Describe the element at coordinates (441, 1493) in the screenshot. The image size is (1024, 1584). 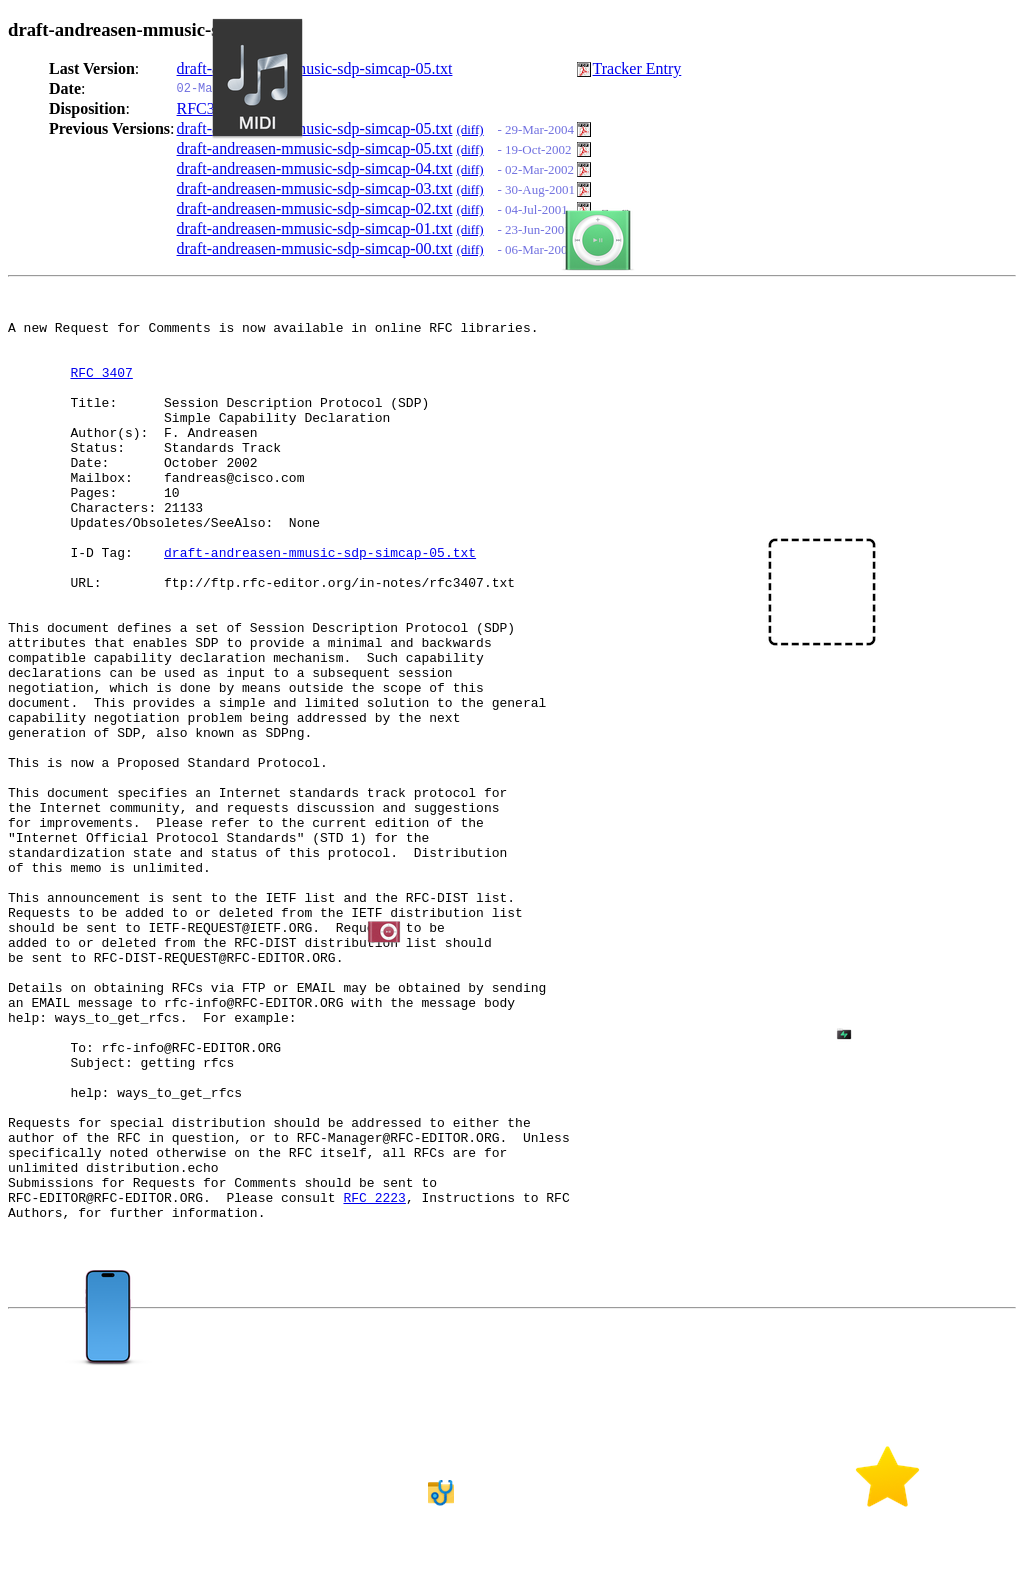
I see `access system recovery tools and files` at that location.